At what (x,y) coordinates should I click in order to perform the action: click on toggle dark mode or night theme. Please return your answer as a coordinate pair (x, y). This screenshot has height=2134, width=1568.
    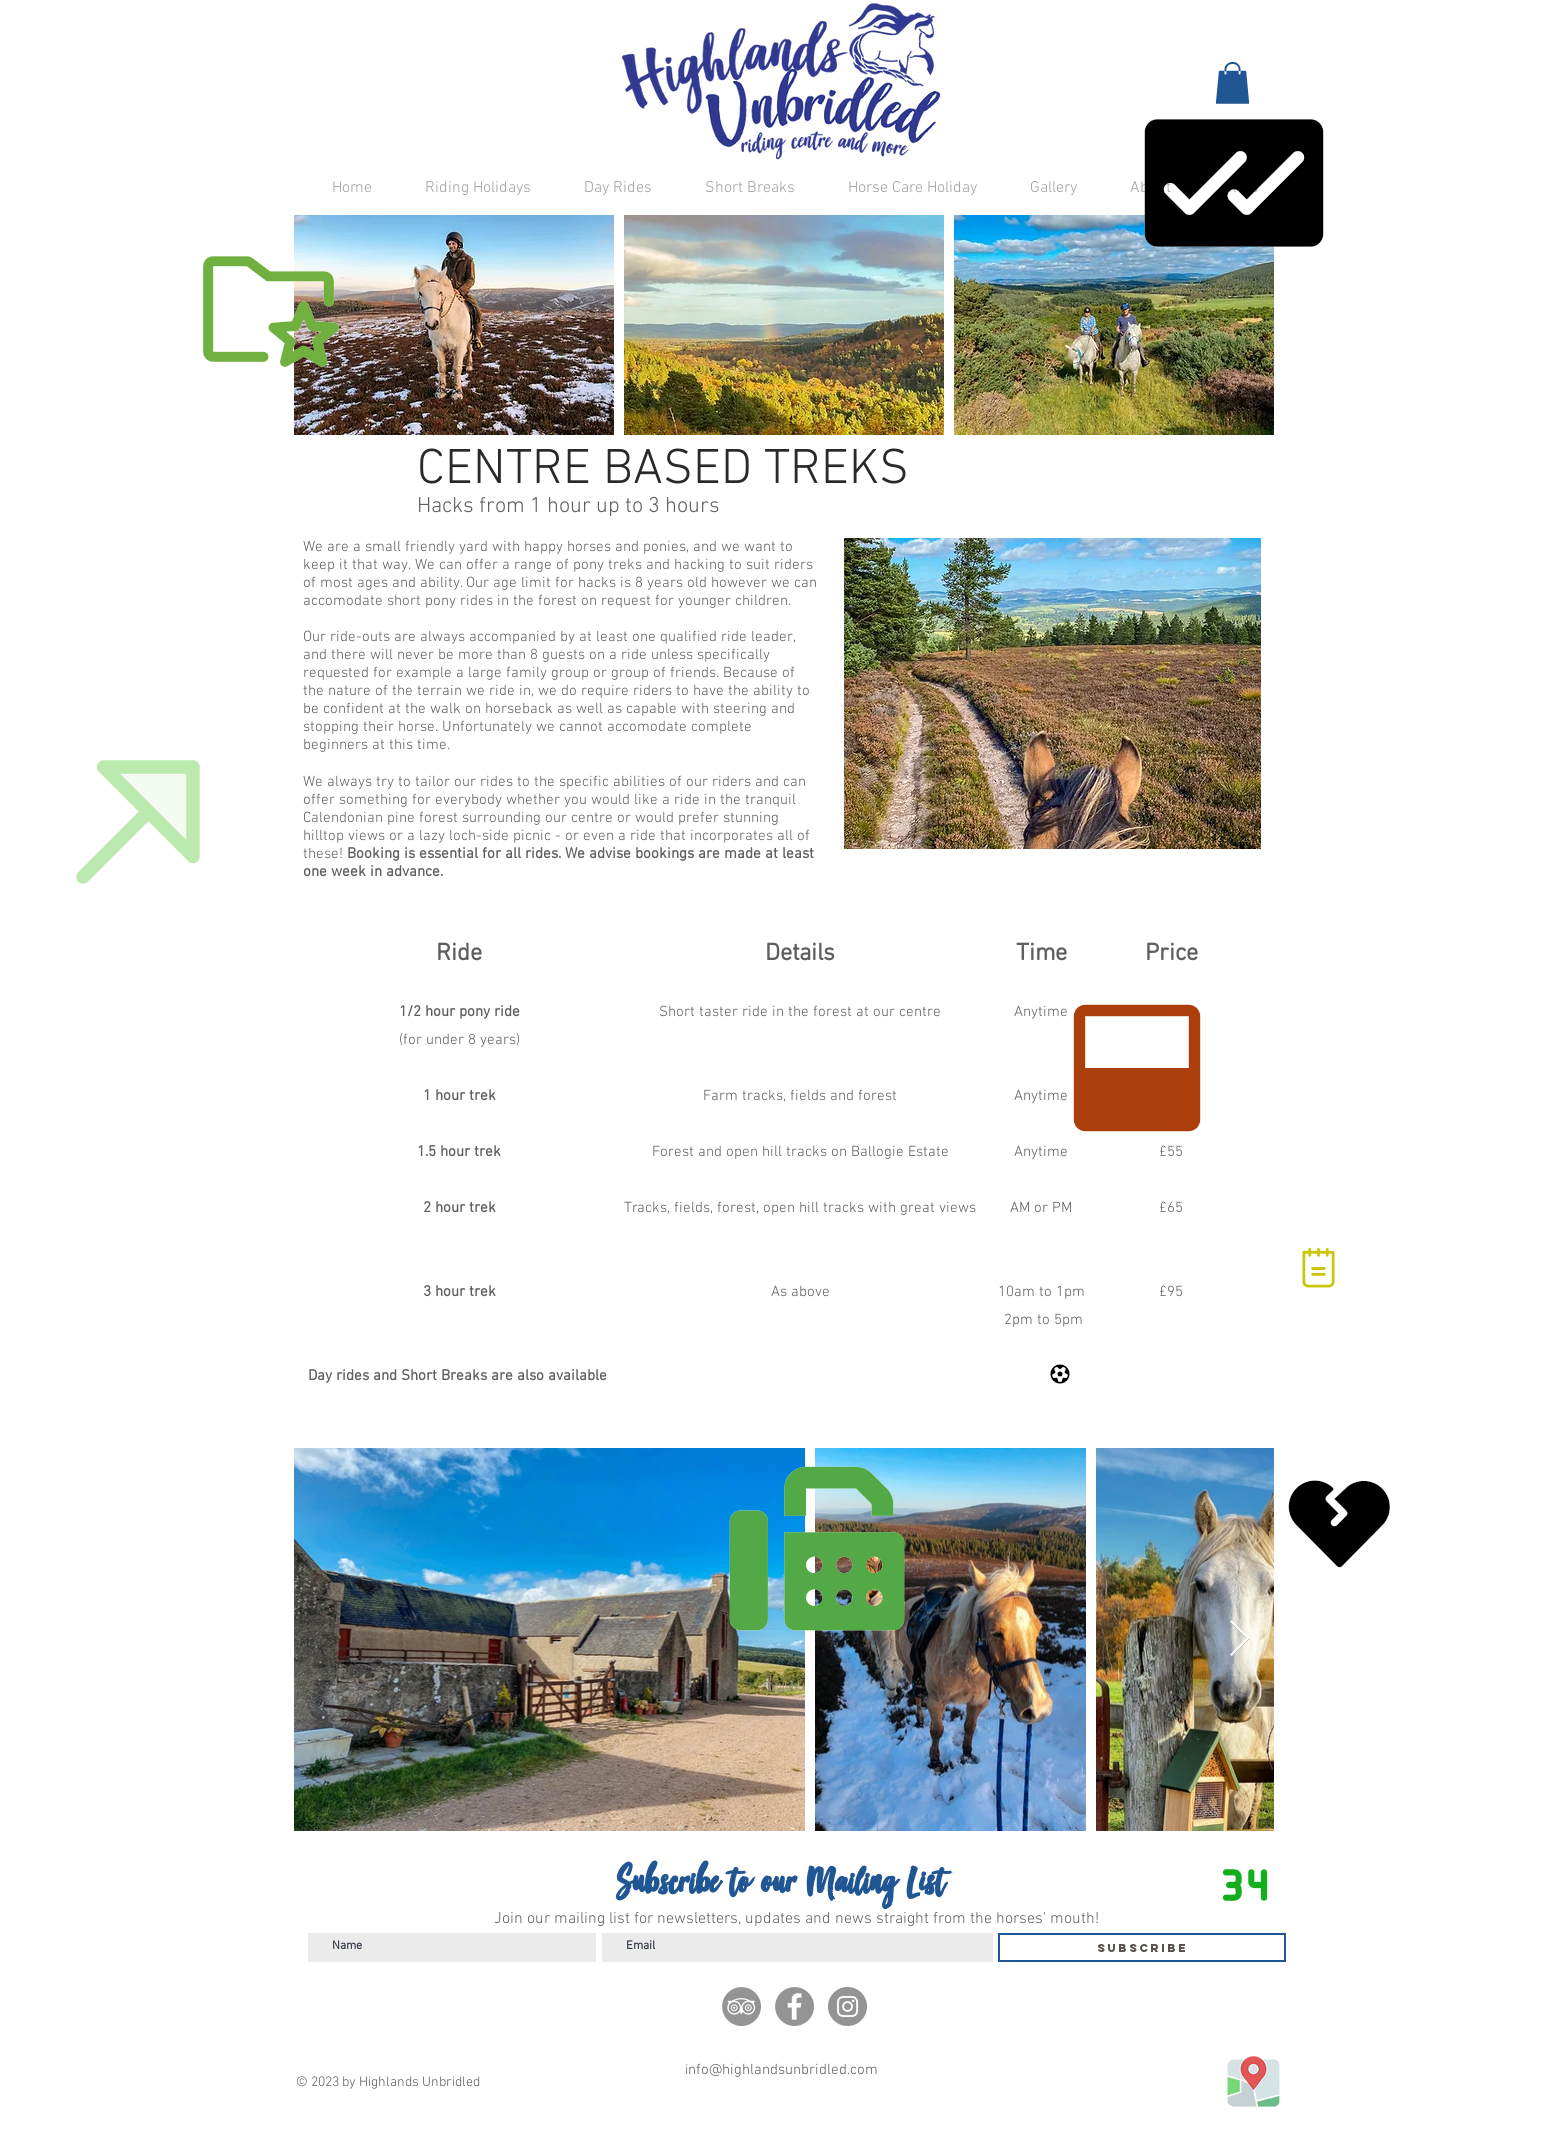
    Looking at the image, I should click on (965, 626).